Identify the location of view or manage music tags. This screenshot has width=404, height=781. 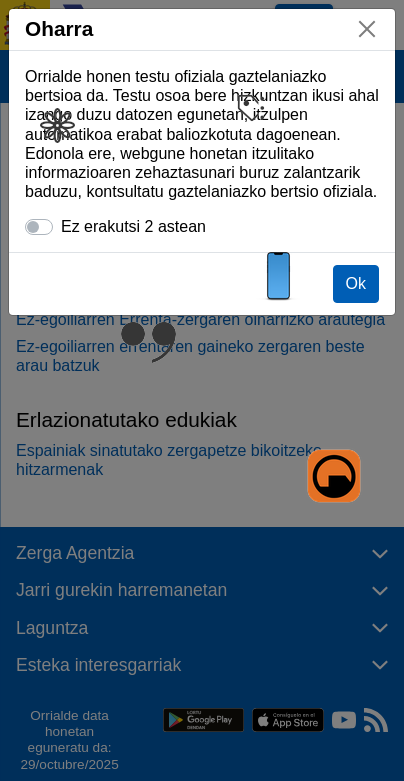
(251, 108).